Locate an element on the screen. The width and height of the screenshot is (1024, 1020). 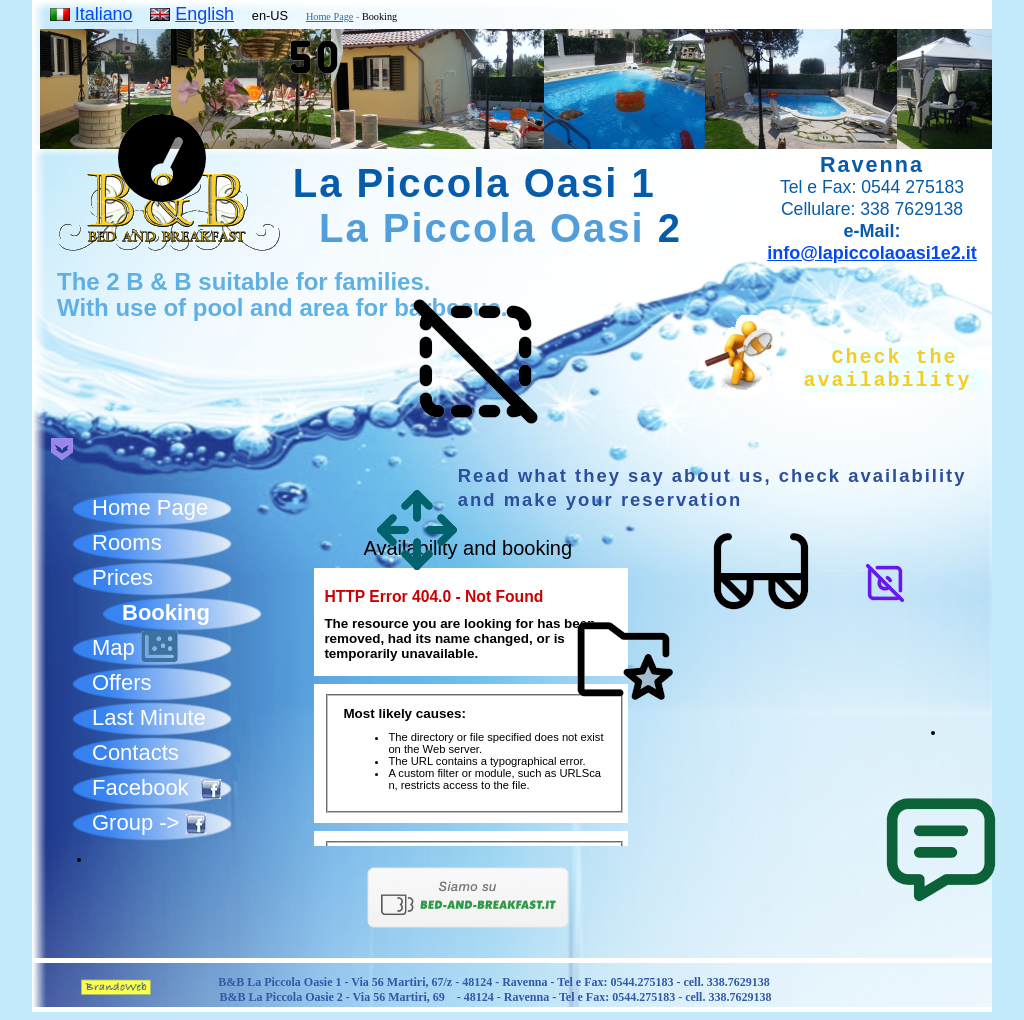
disable marquee selection tool is located at coordinates (475, 361).